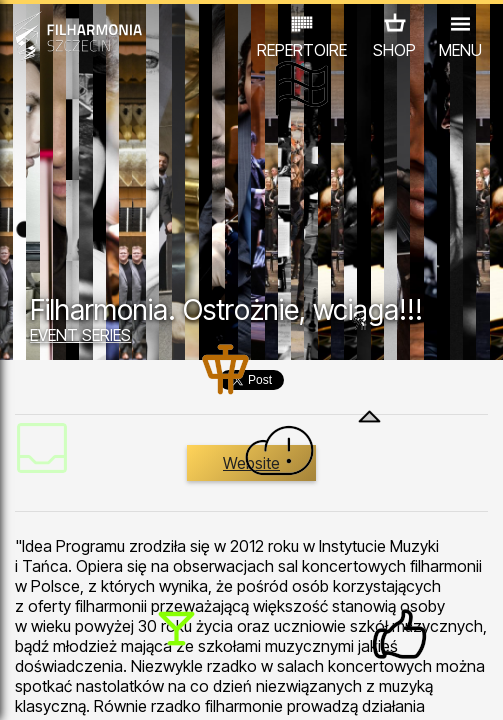 This screenshot has width=503, height=720. Describe the element at coordinates (279, 450) in the screenshot. I see `cloud storage warning or alert` at that location.